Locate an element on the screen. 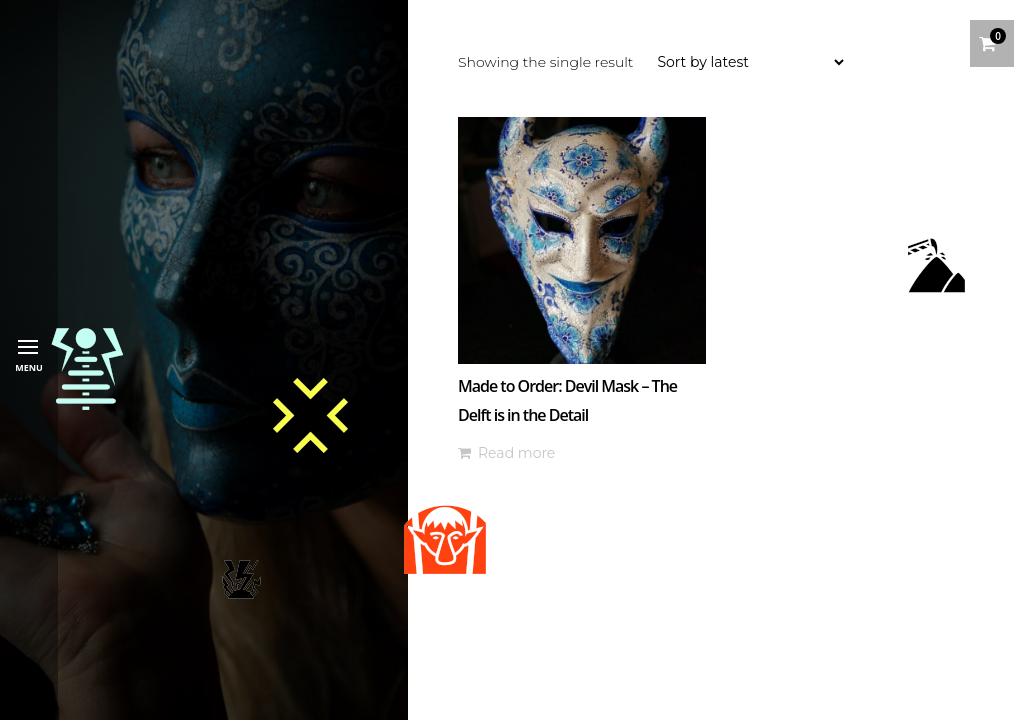 Image resolution: width=1024 pixels, height=720 pixels. select troll character or creature type is located at coordinates (445, 533).